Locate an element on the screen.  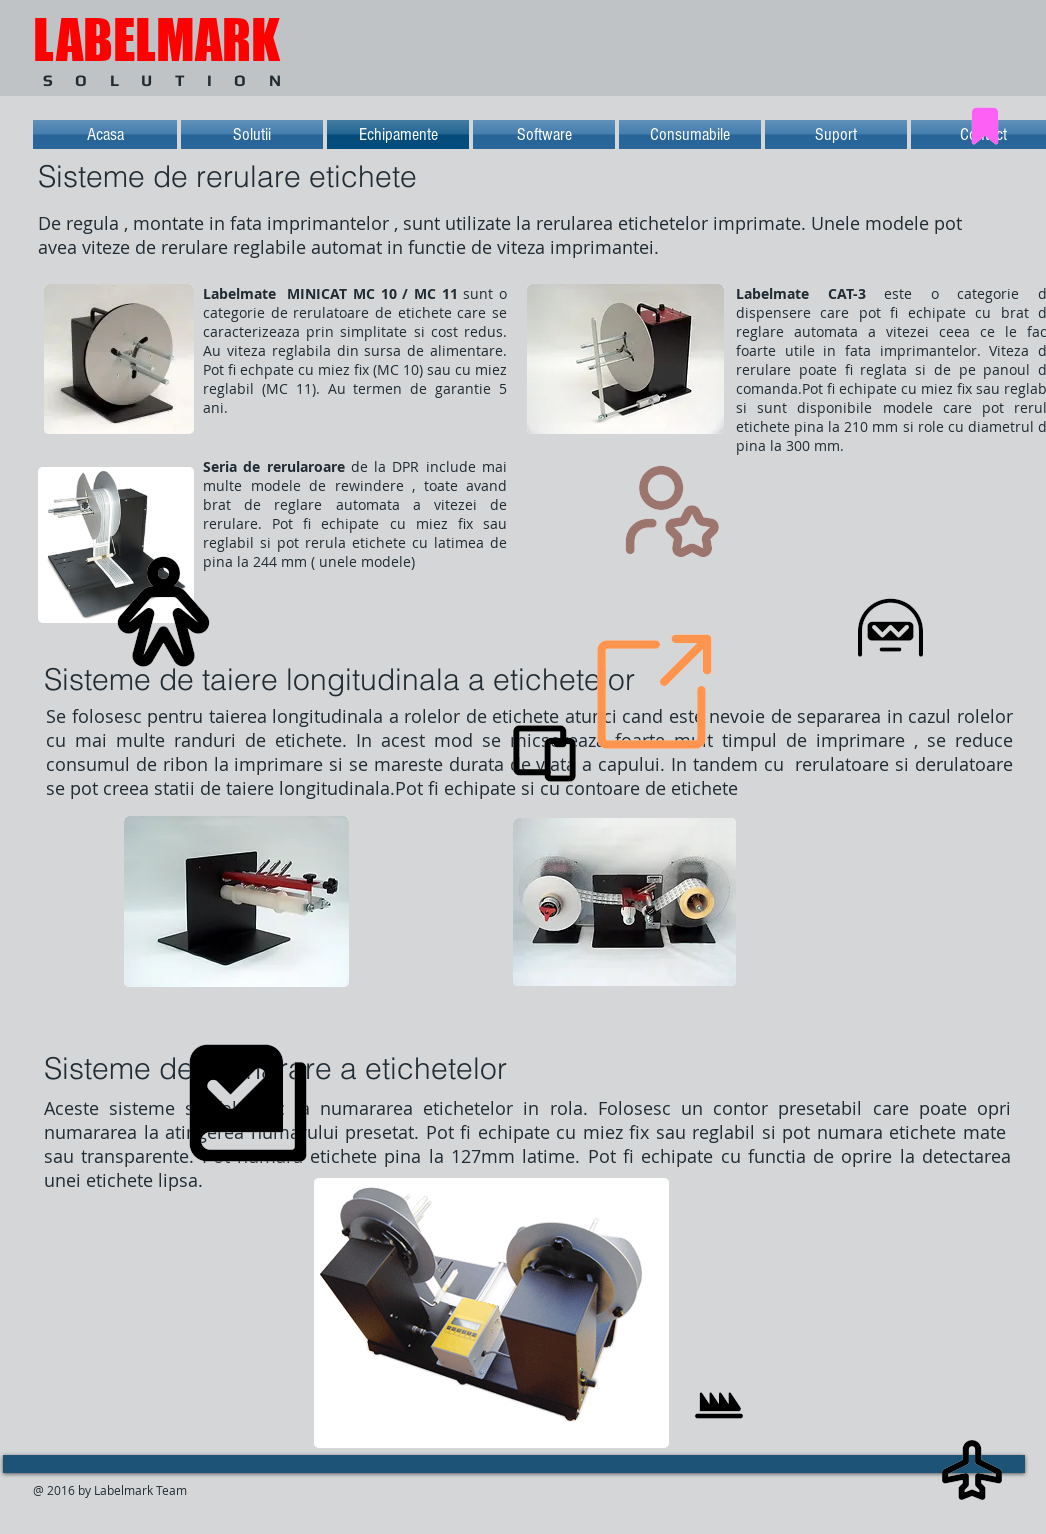
view favorite or starred user is located at coordinates (670, 510).